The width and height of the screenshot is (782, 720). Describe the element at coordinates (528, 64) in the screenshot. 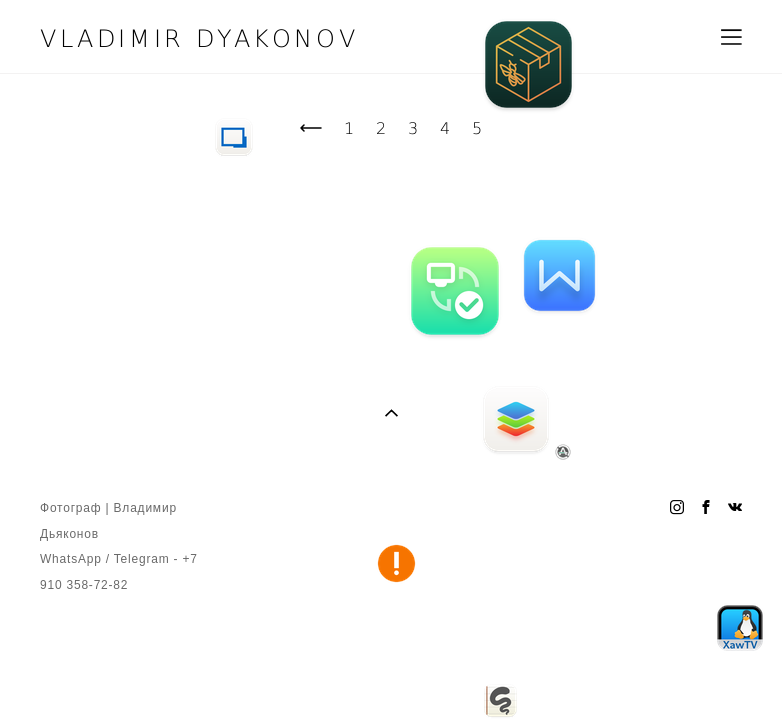

I see `open bee package manager application` at that location.